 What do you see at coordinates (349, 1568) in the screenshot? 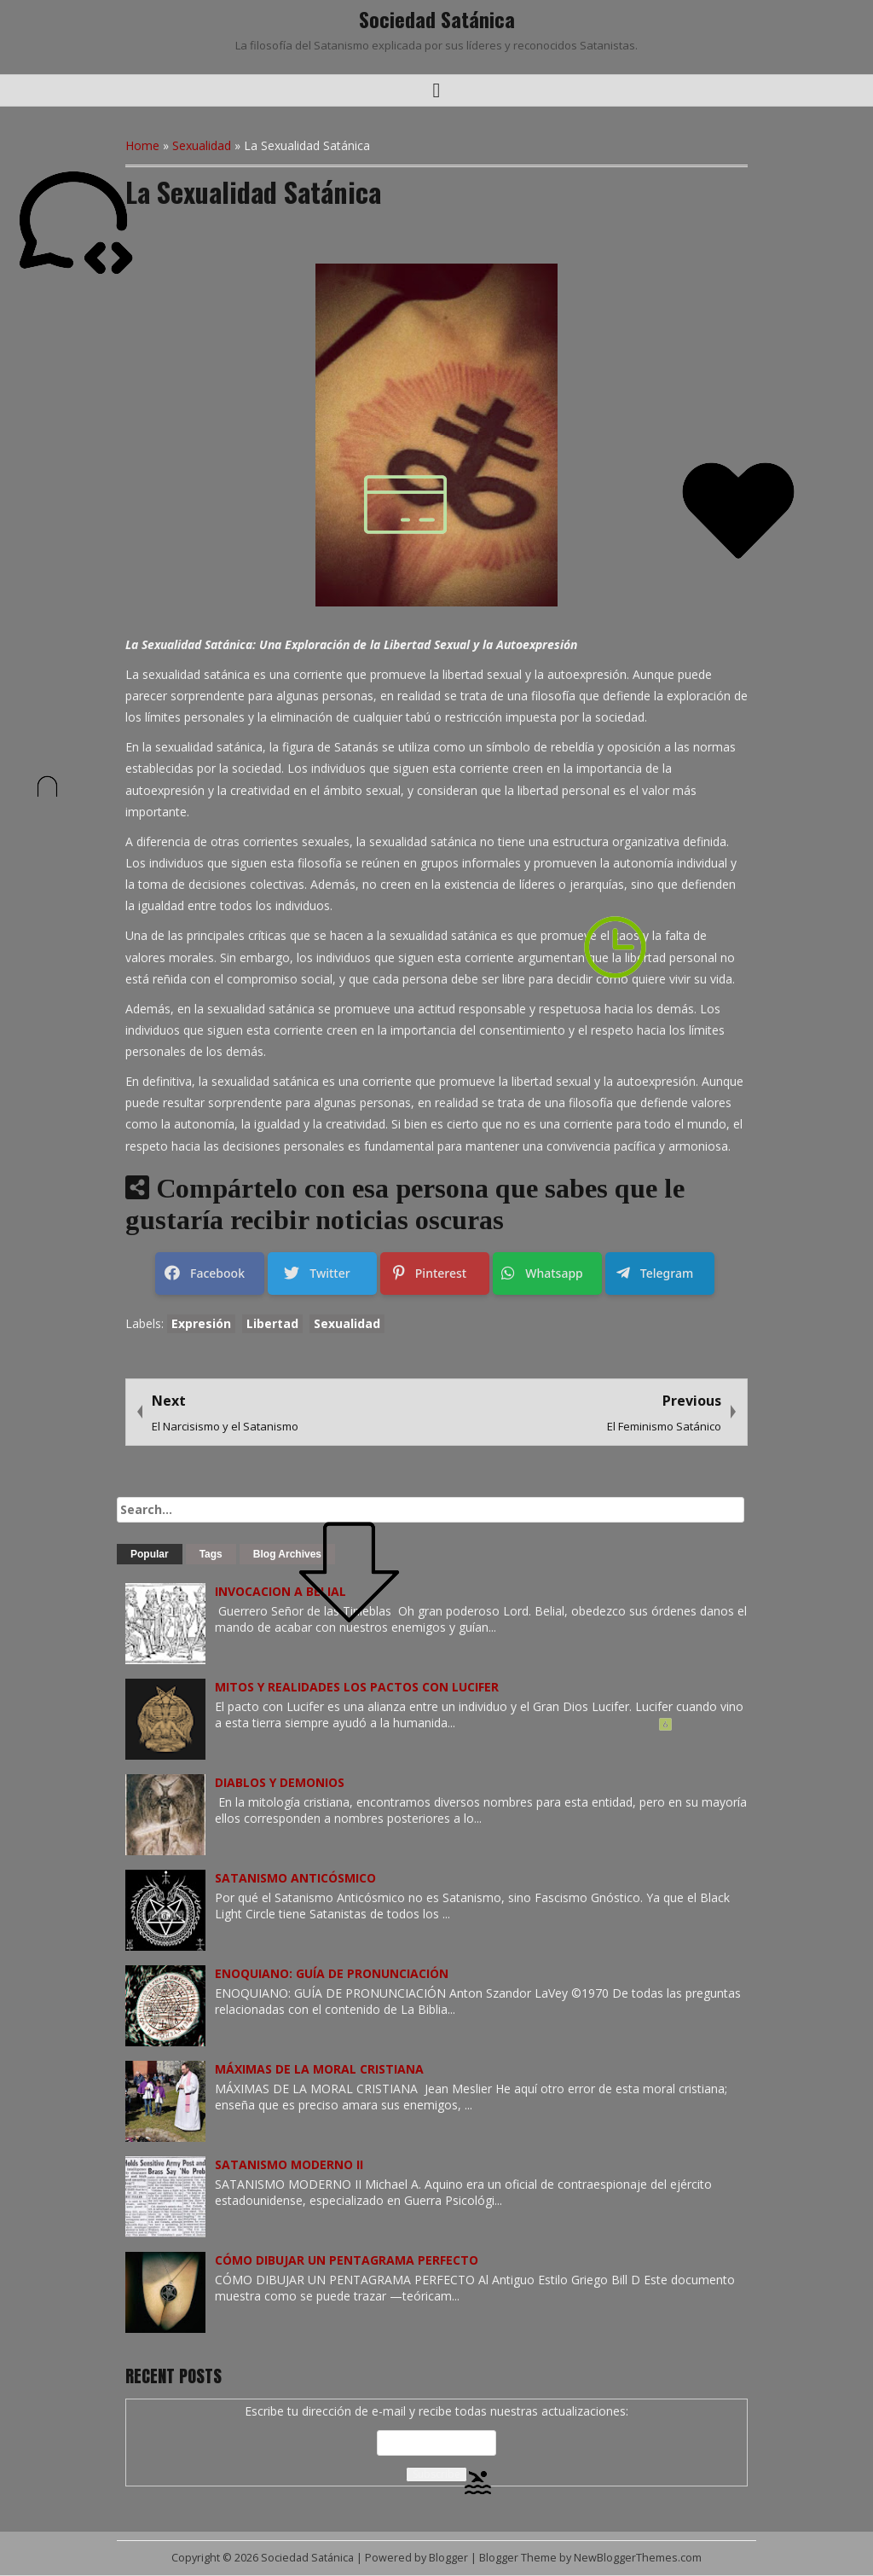
I see `download a file or content` at bounding box center [349, 1568].